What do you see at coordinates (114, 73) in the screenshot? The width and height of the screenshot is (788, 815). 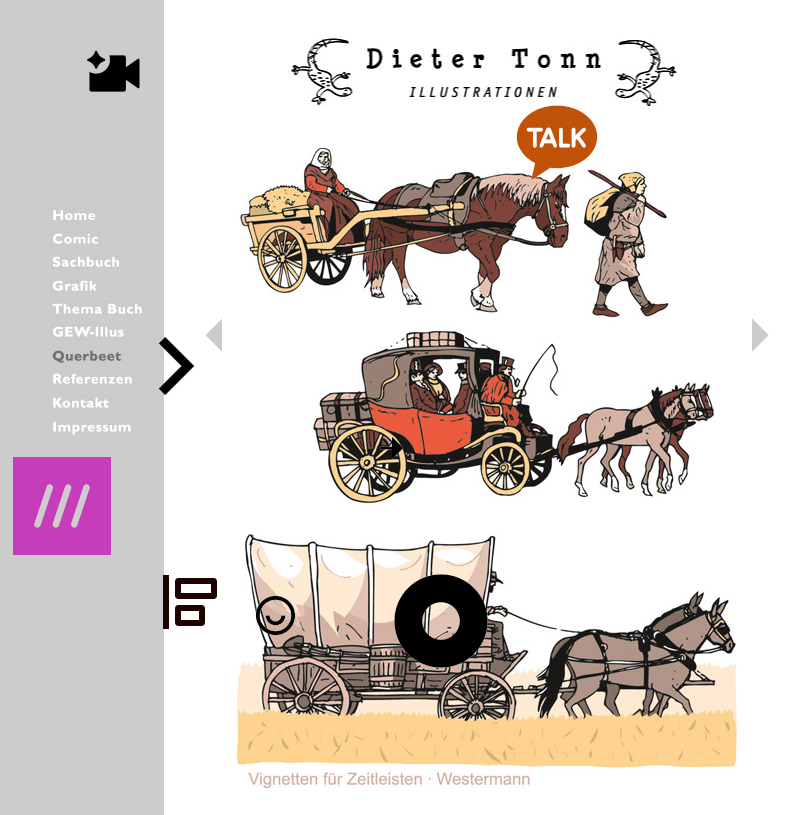 I see `enable AI-powered video features` at bounding box center [114, 73].